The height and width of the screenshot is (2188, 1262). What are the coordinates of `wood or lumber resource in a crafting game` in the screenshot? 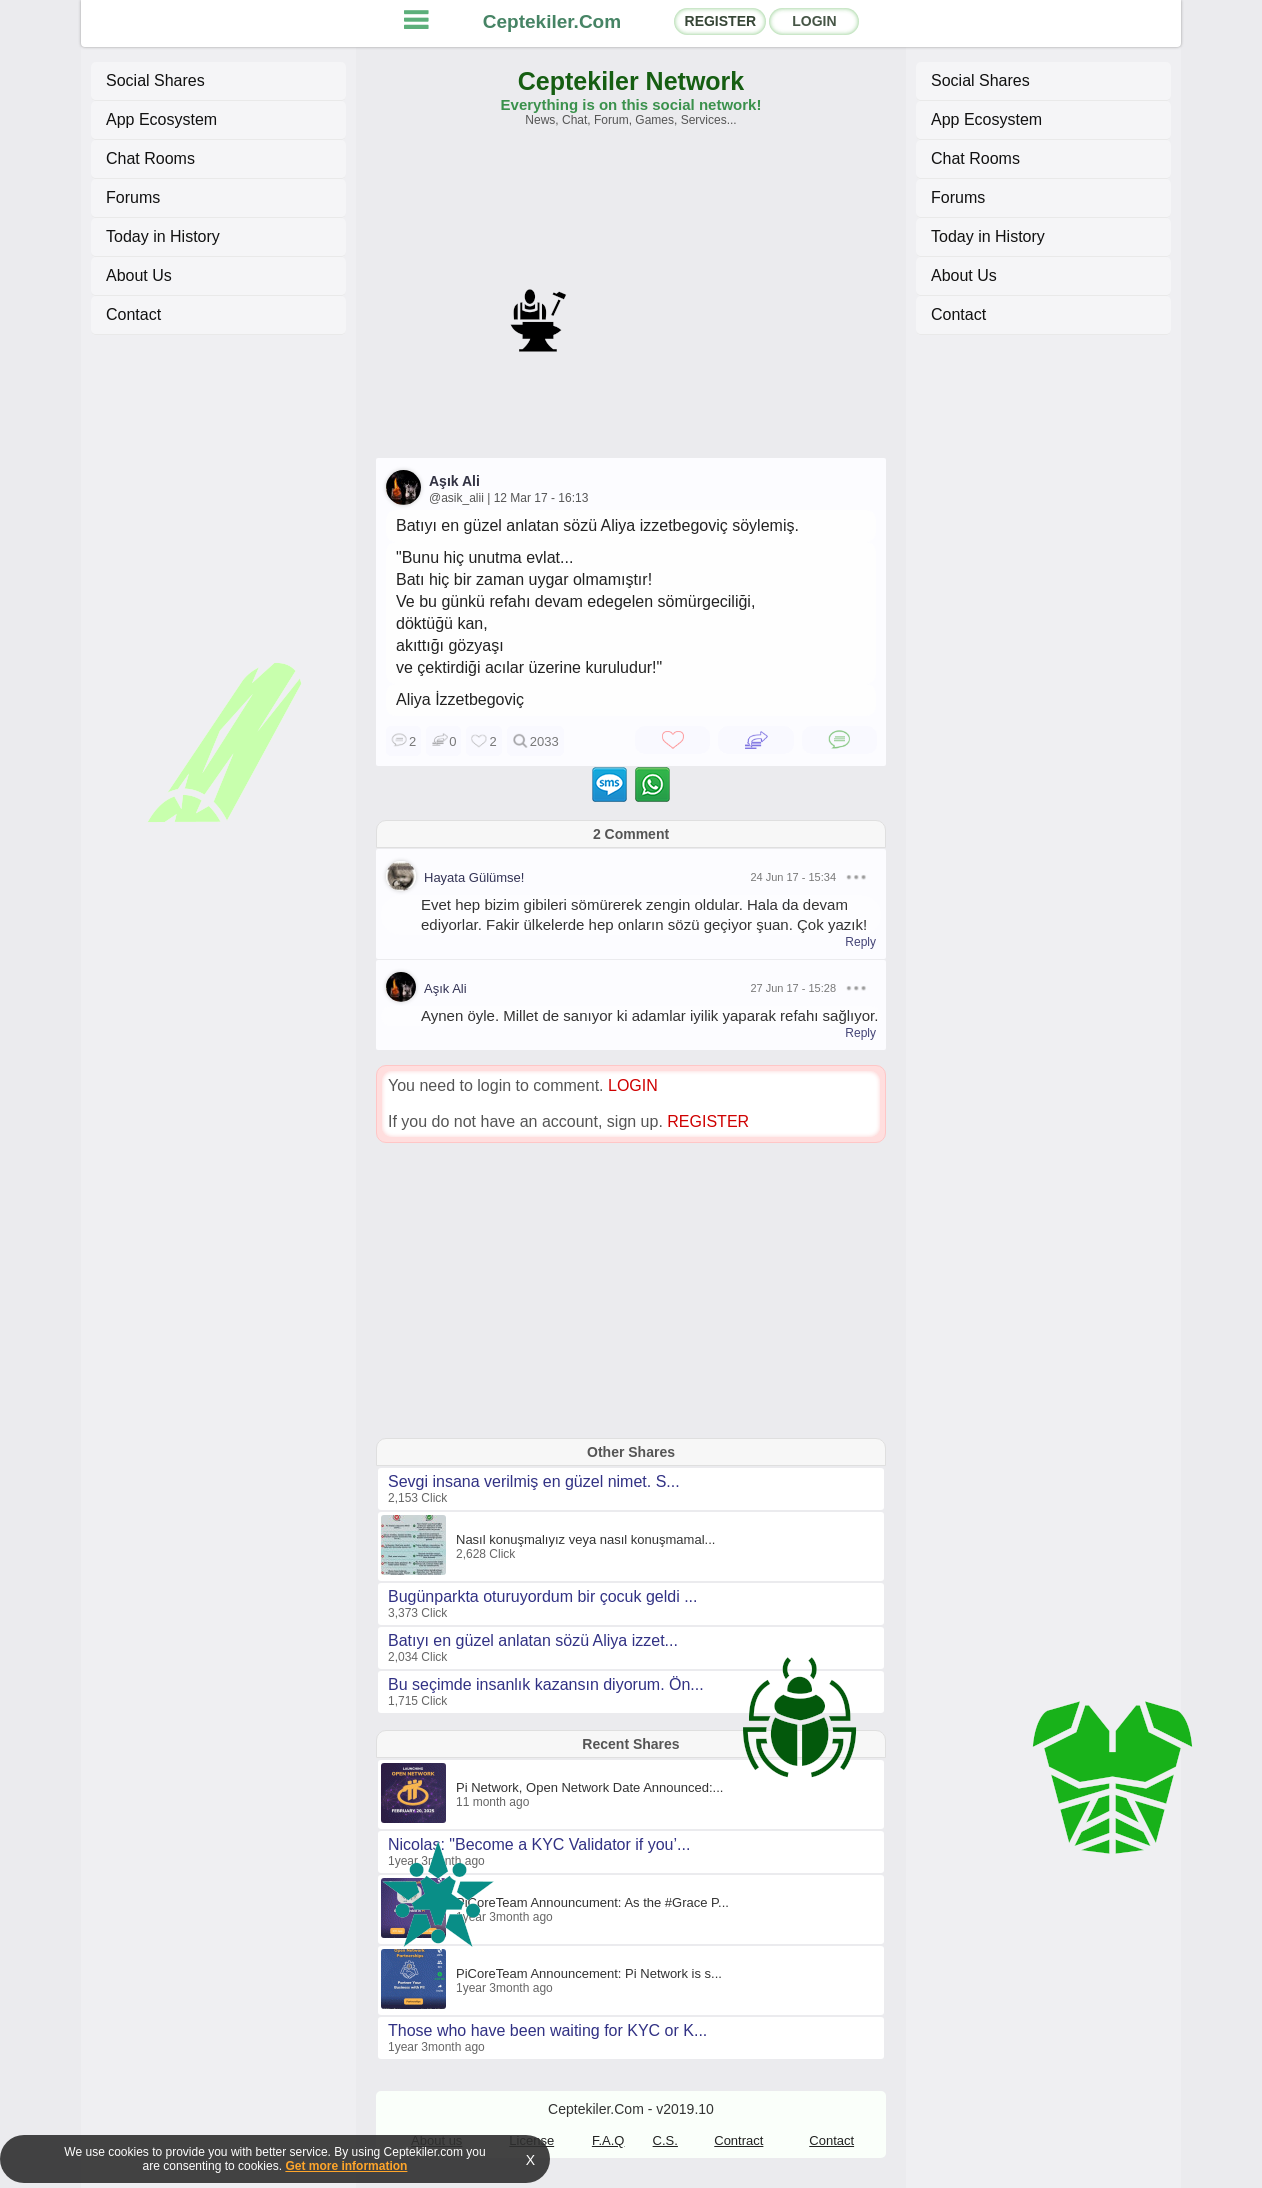 It's located at (224, 742).